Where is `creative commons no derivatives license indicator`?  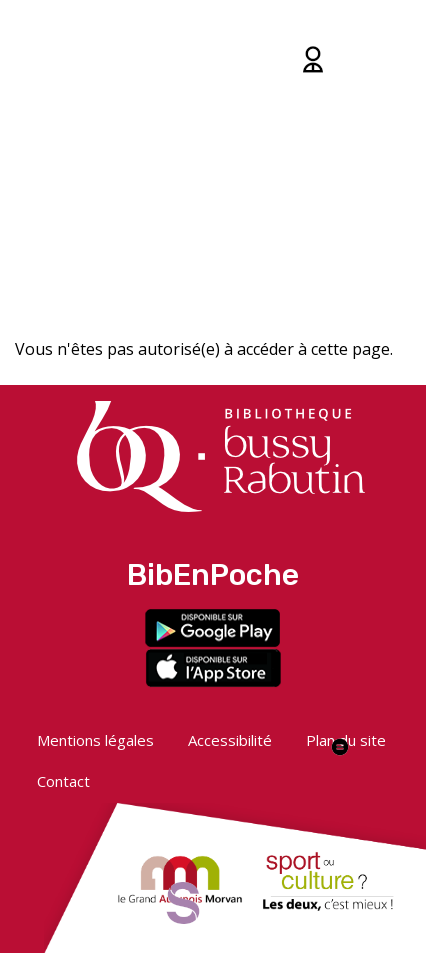 creative commons no derivatives license indicator is located at coordinates (340, 747).